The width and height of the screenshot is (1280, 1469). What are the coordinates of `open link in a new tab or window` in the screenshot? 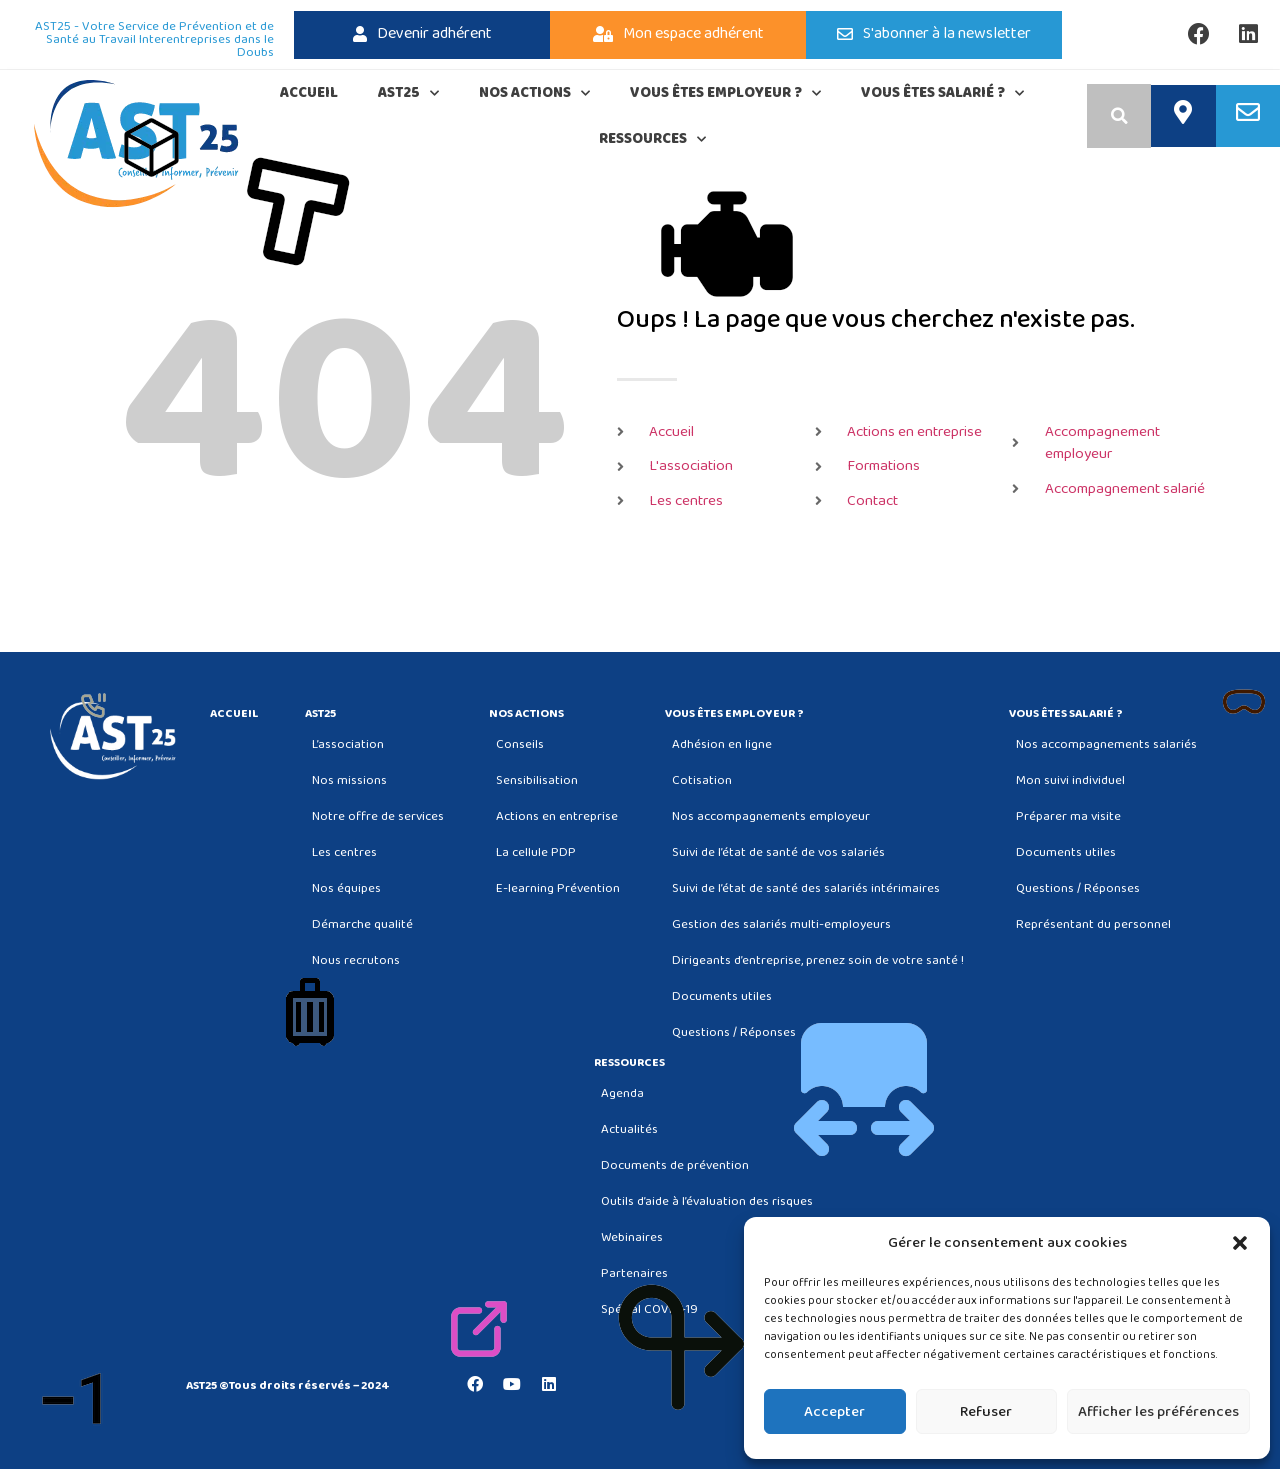 It's located at (479, 1329).